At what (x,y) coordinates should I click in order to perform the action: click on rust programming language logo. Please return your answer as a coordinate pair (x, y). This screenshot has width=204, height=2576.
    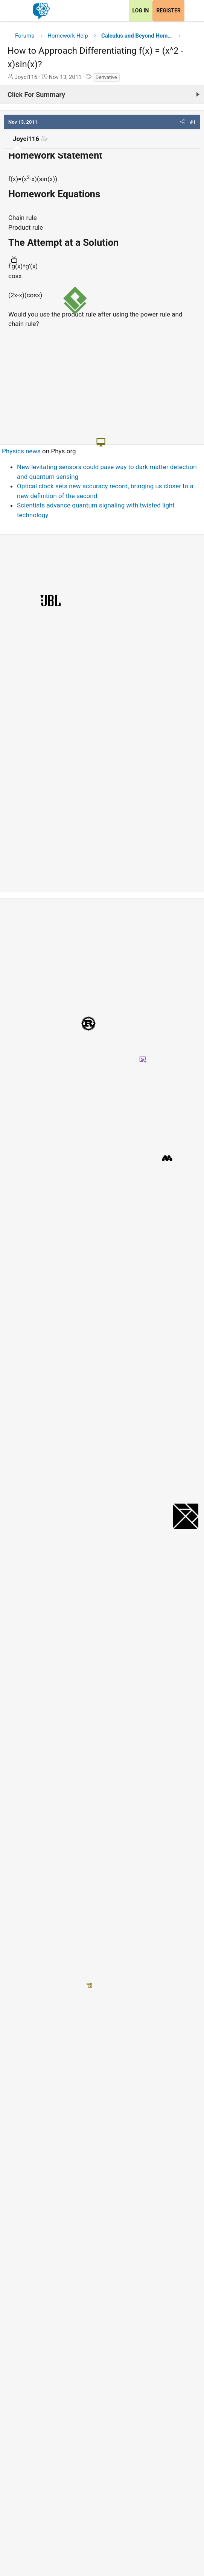
    Looking at the image, I should click on (88, 1024).